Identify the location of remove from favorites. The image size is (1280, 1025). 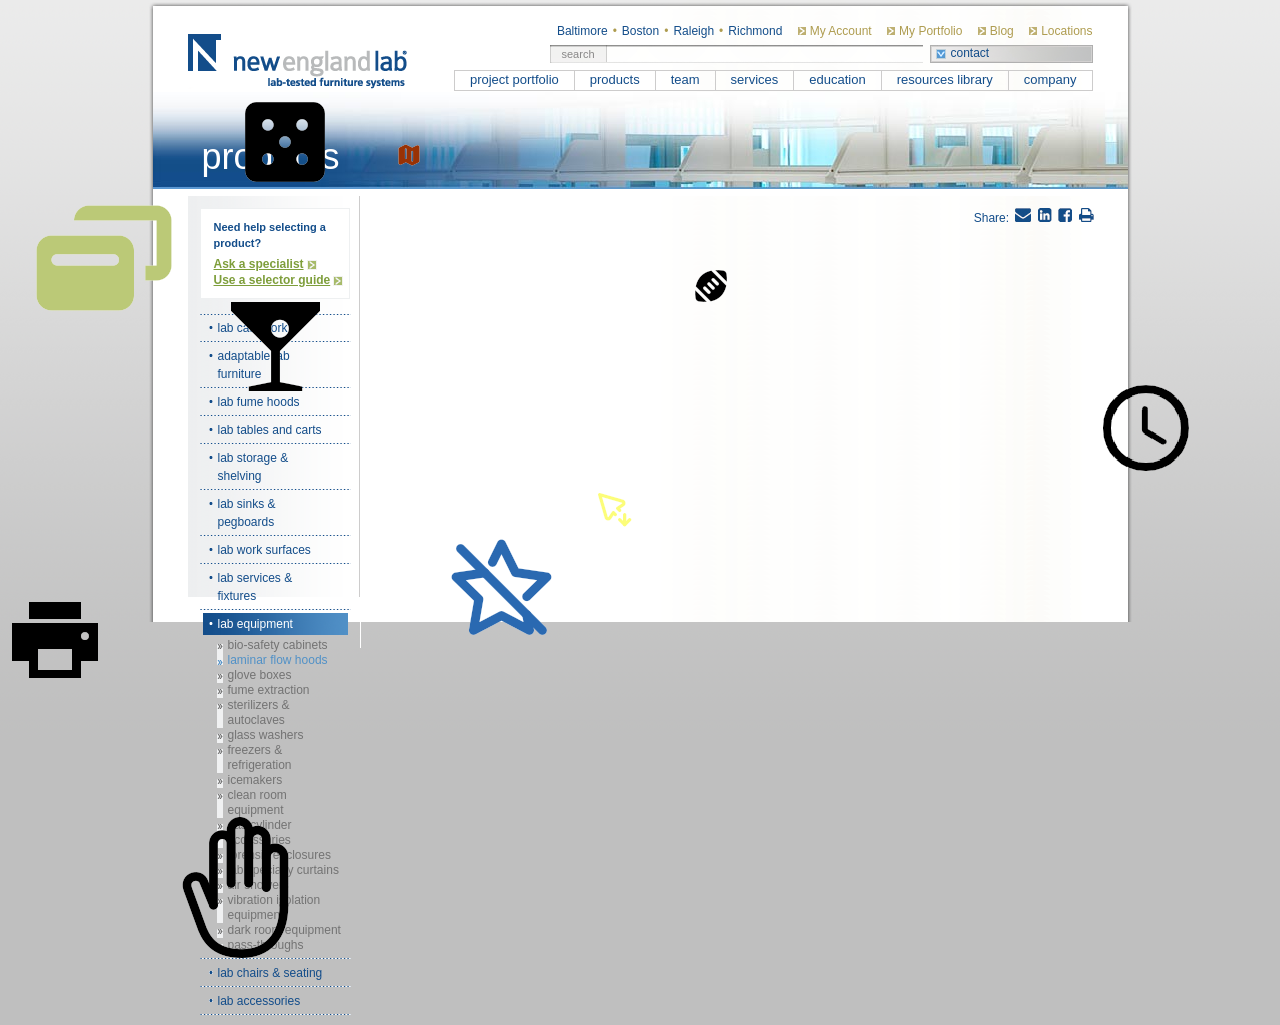
(501, 589).